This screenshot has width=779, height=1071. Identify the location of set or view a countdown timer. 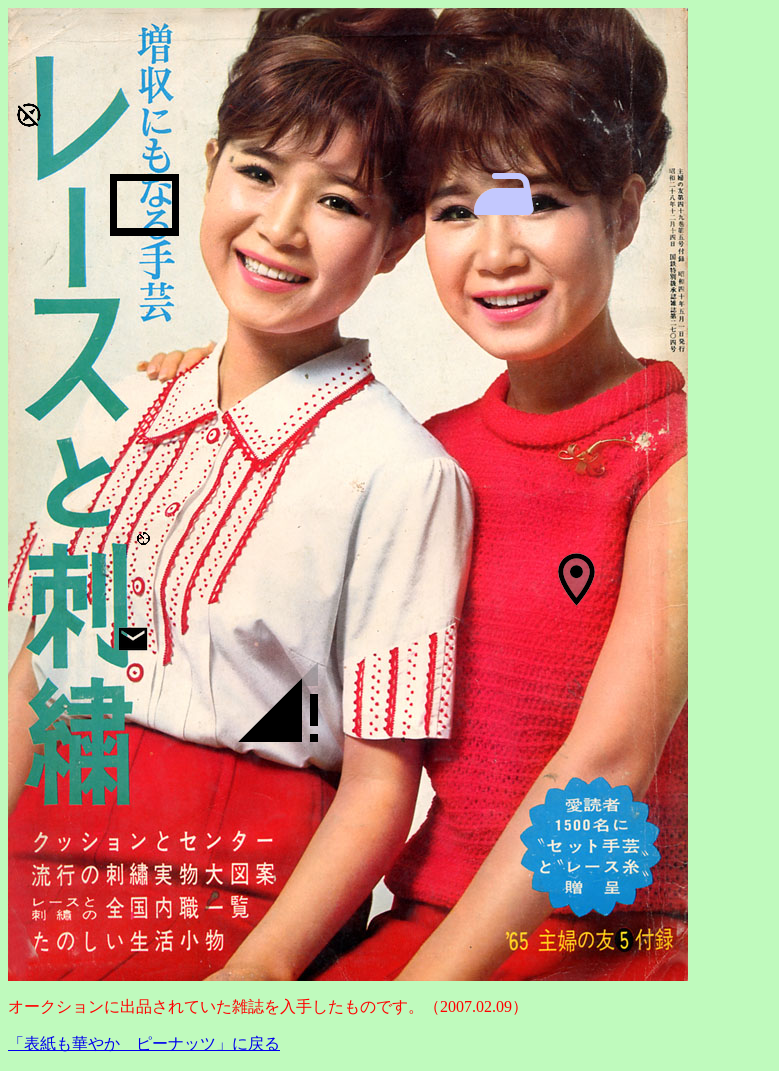
(143, 538).